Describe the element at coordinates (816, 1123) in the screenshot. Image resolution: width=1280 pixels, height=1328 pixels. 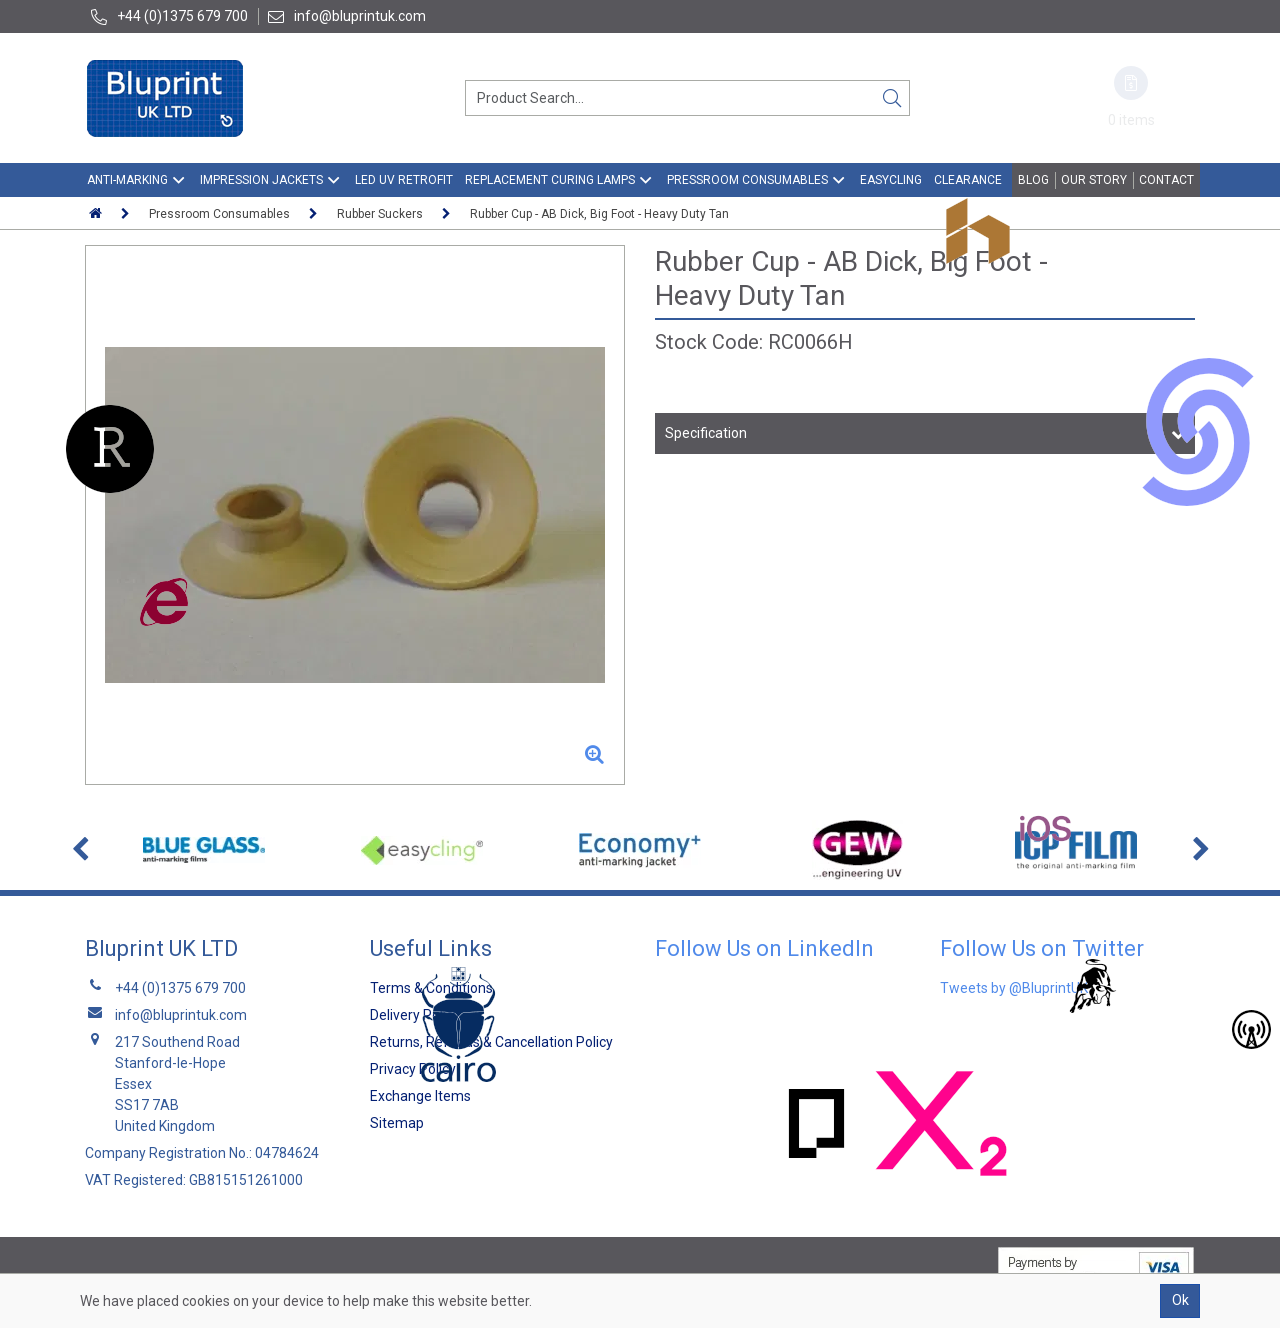
I see `pagekit CMS logo` at that location.